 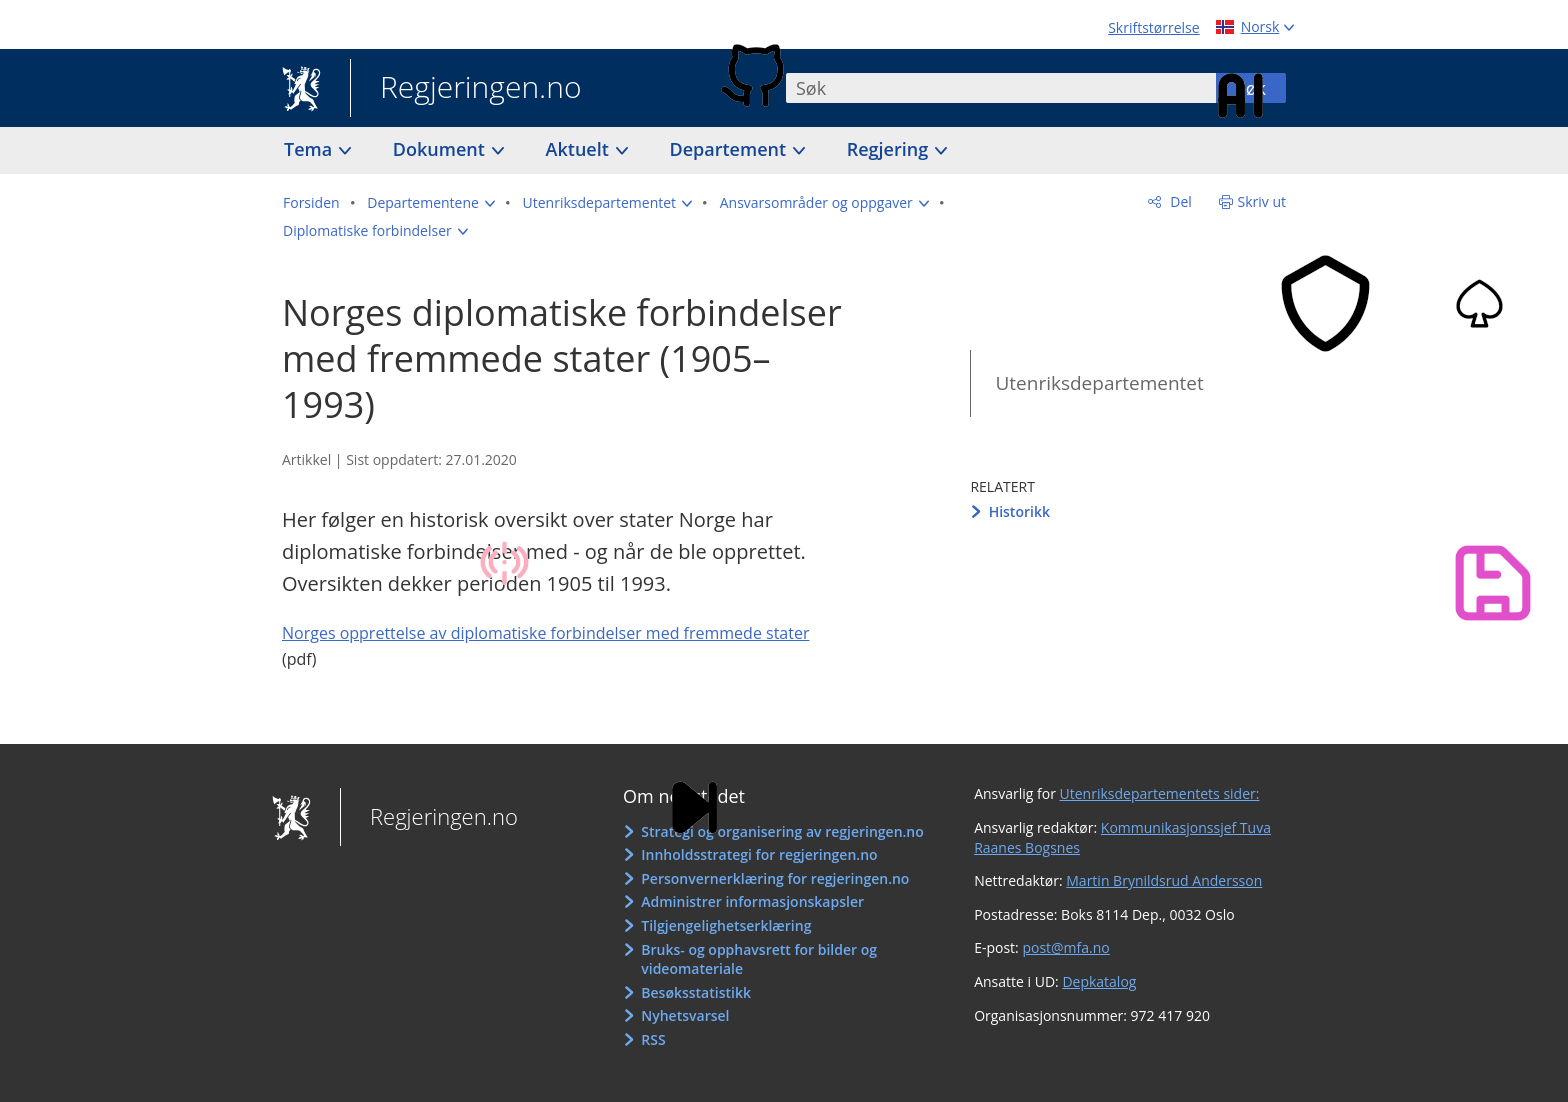 What do you see at coordinates (1240, 95) in the screenshot?
I see `access AI-powered features` at bounding box center [1240, 95].